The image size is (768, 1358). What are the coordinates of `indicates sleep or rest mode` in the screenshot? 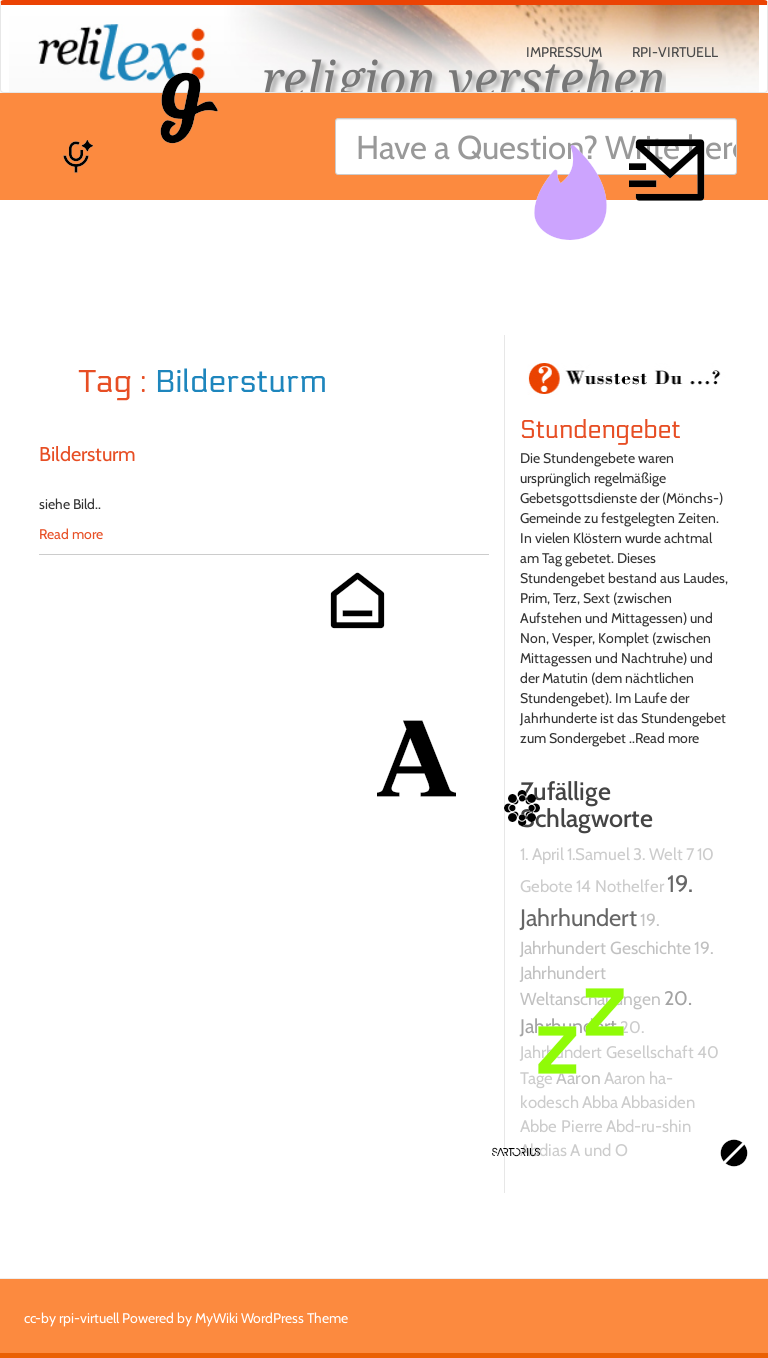 It's located at (581, 1031).